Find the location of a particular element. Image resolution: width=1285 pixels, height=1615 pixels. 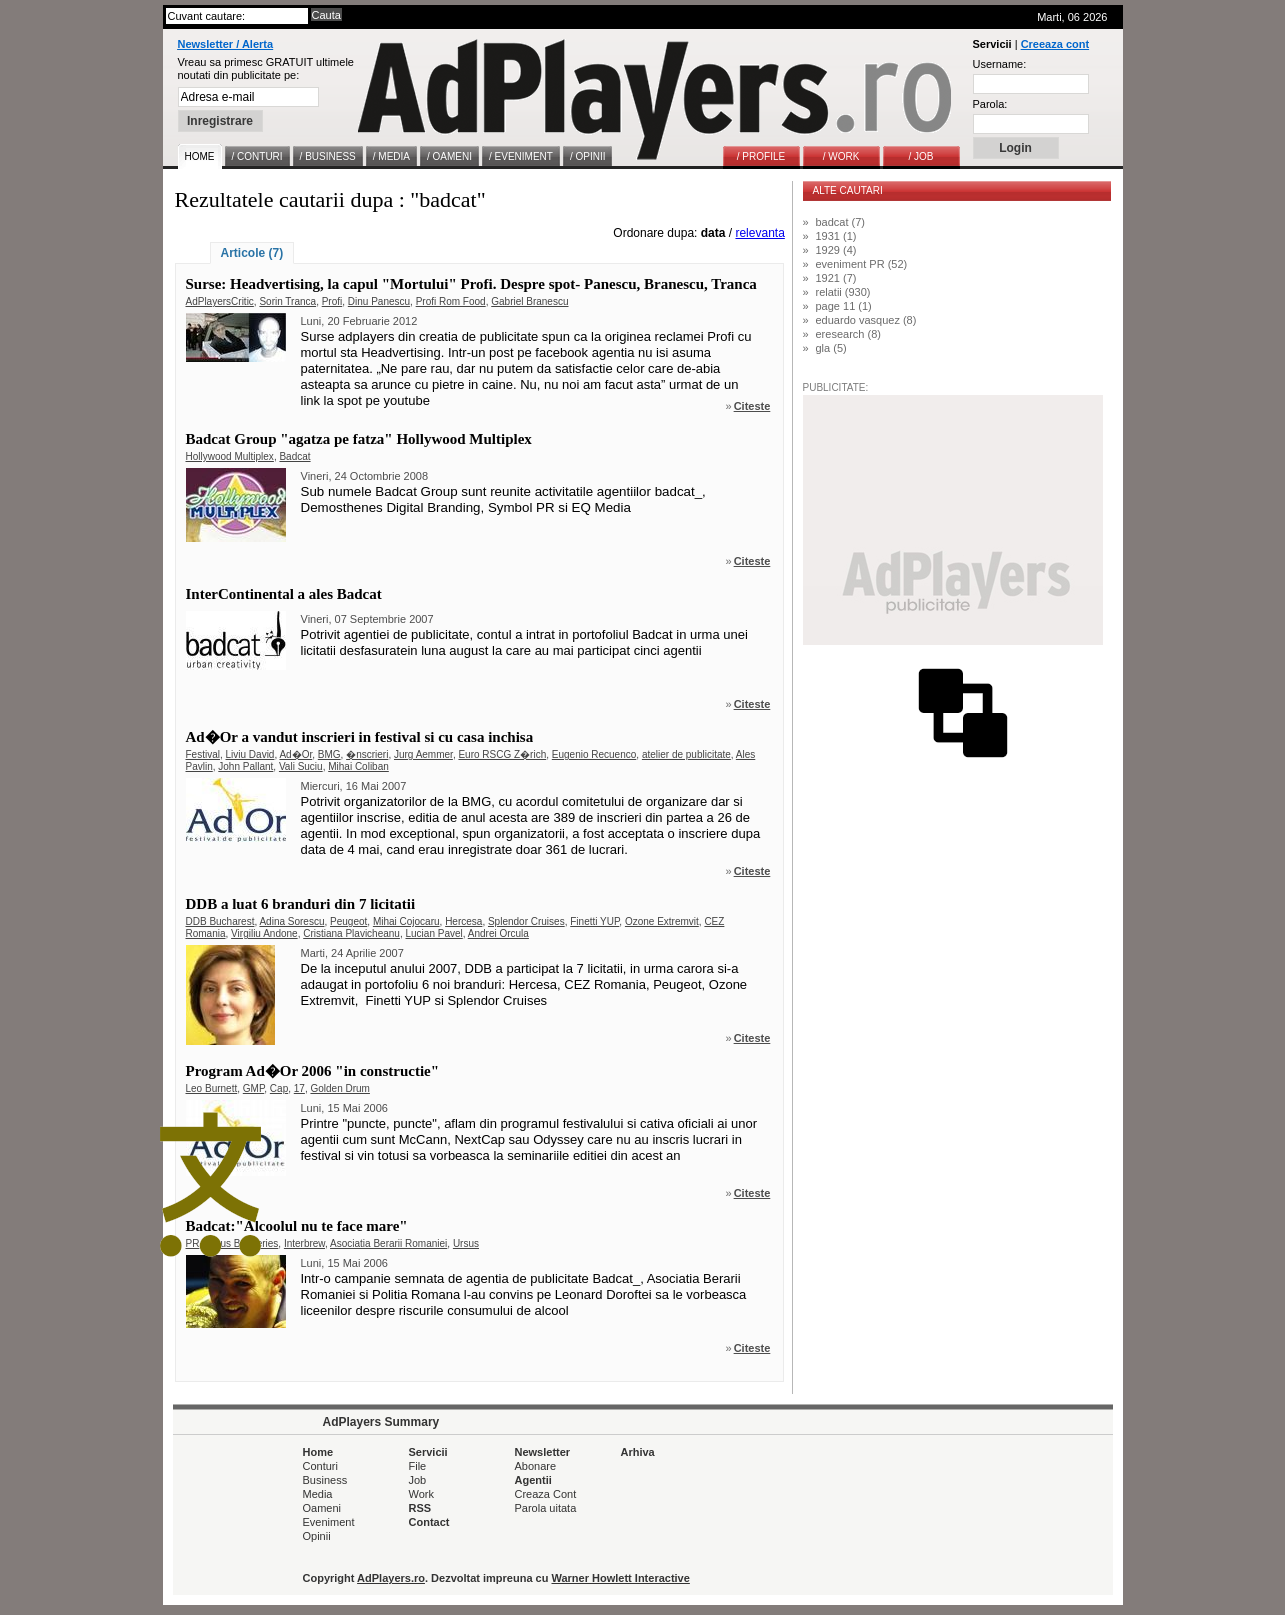

send selected object to back of layer stack is located at coordinates (963, 713).